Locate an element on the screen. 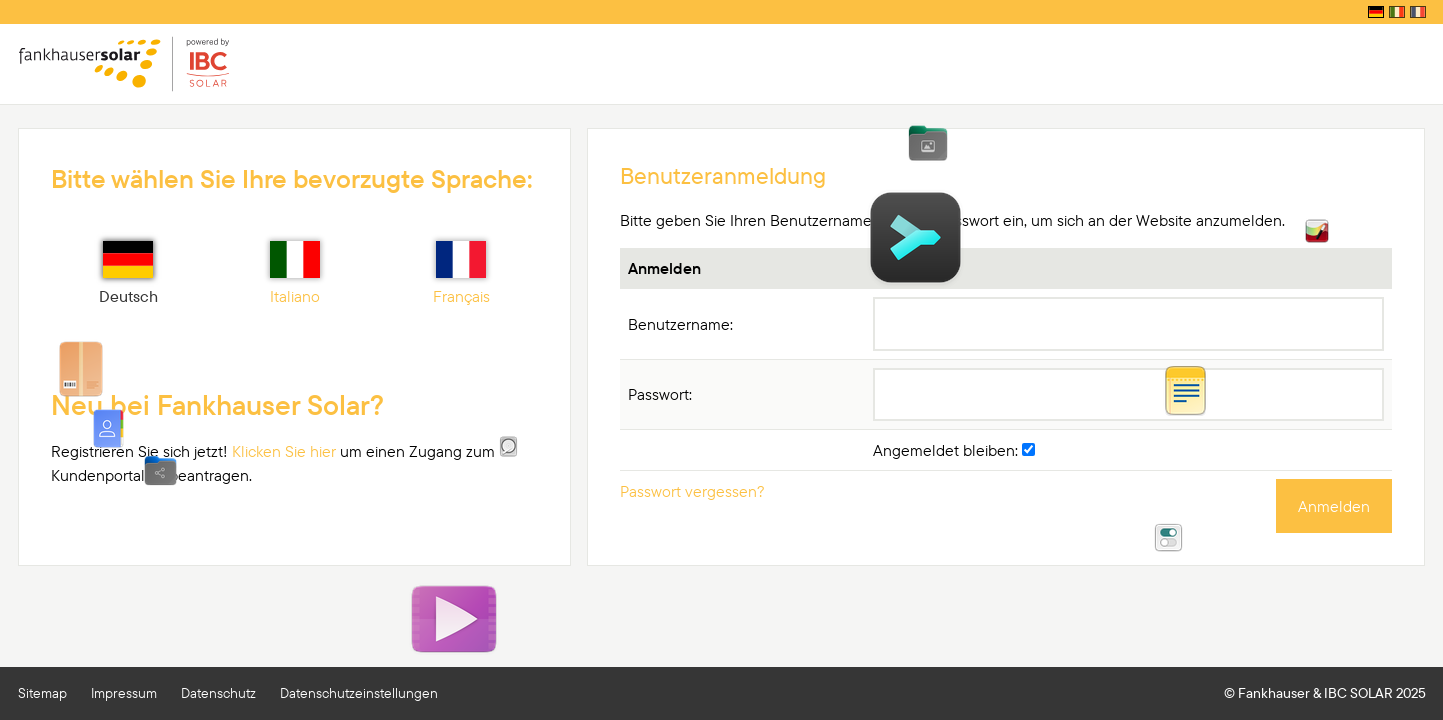  install or manage software packages is located at coordinates (81, 369).